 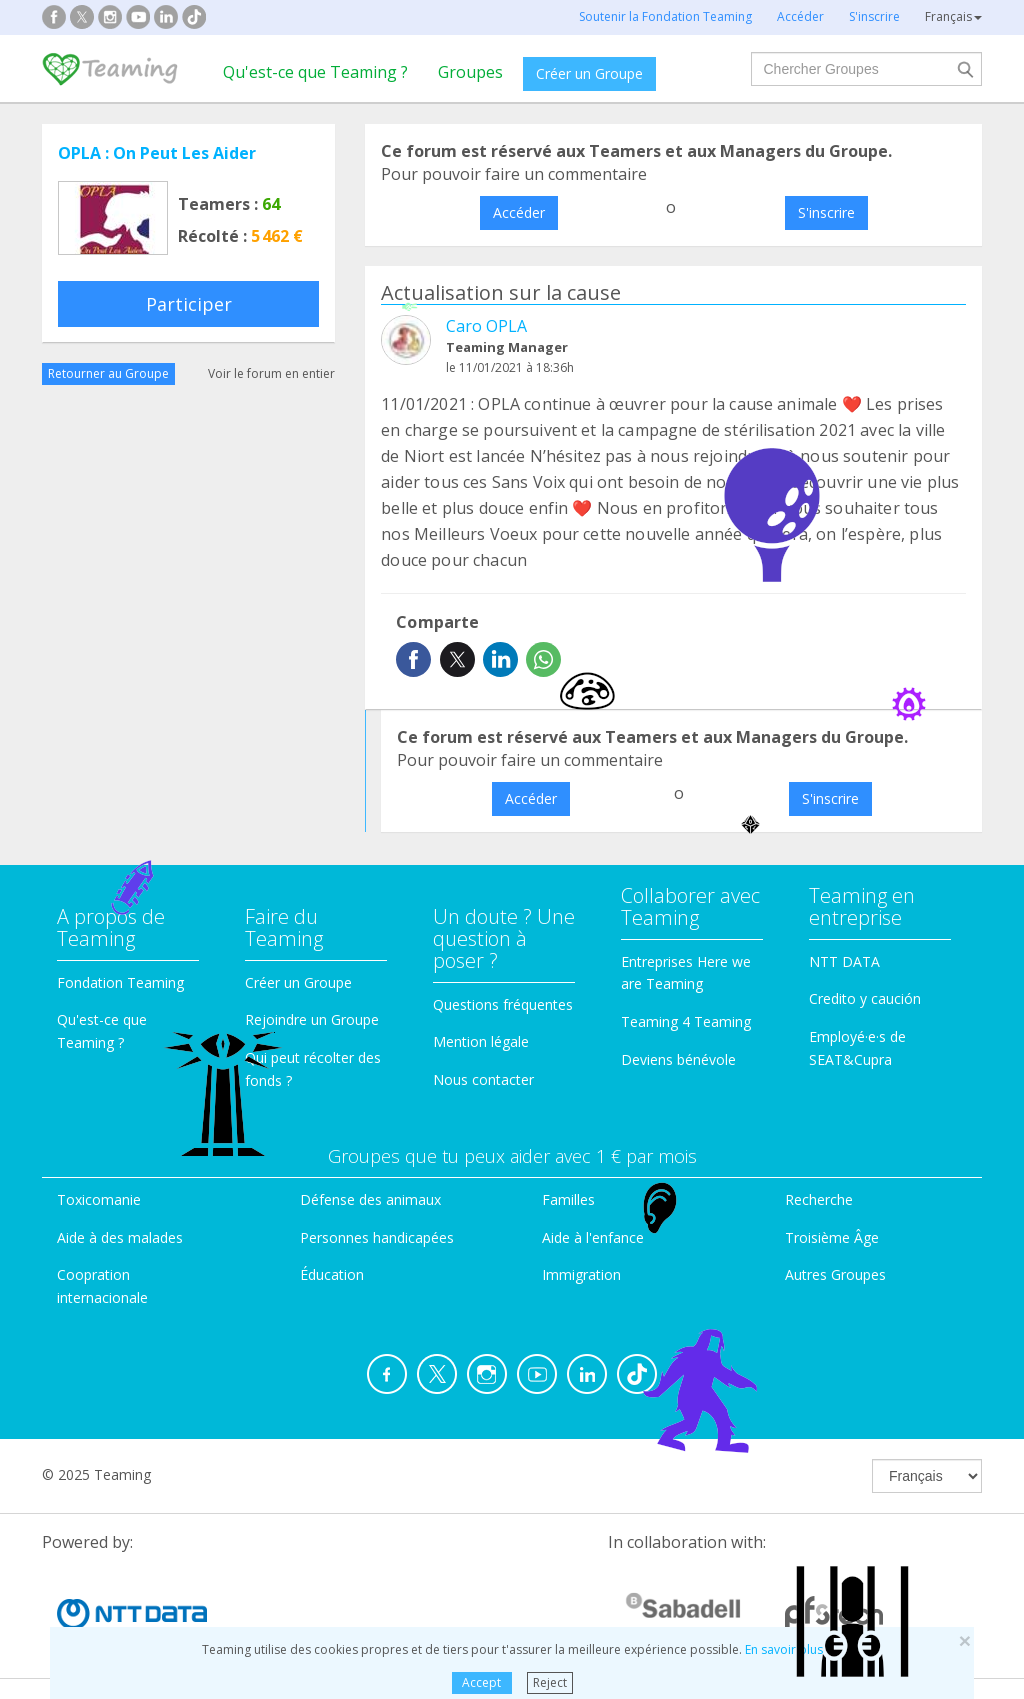 What do you see at coordinates (132, 887) in the screenshot?
I see `equip arm armor or bracer item` at bounding box center [132, 887].